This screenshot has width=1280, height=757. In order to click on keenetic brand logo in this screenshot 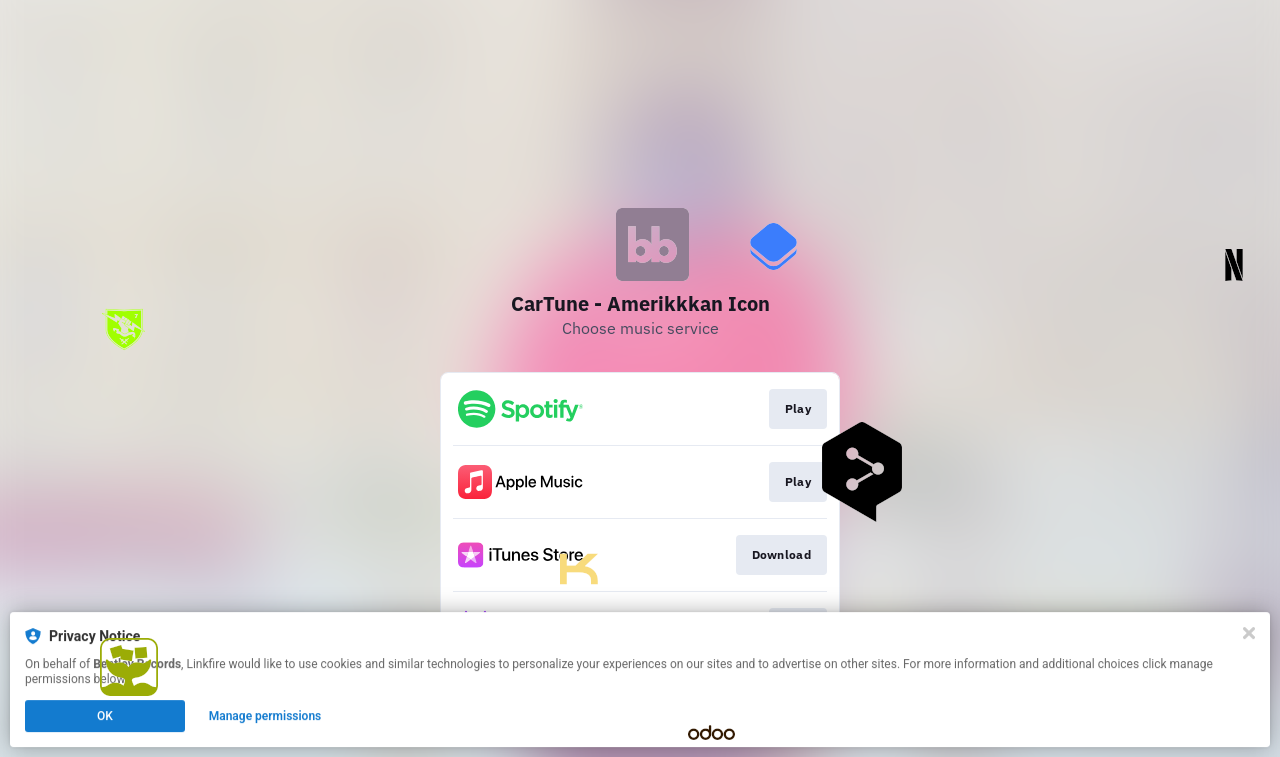, I will do `click(579, 569)`.